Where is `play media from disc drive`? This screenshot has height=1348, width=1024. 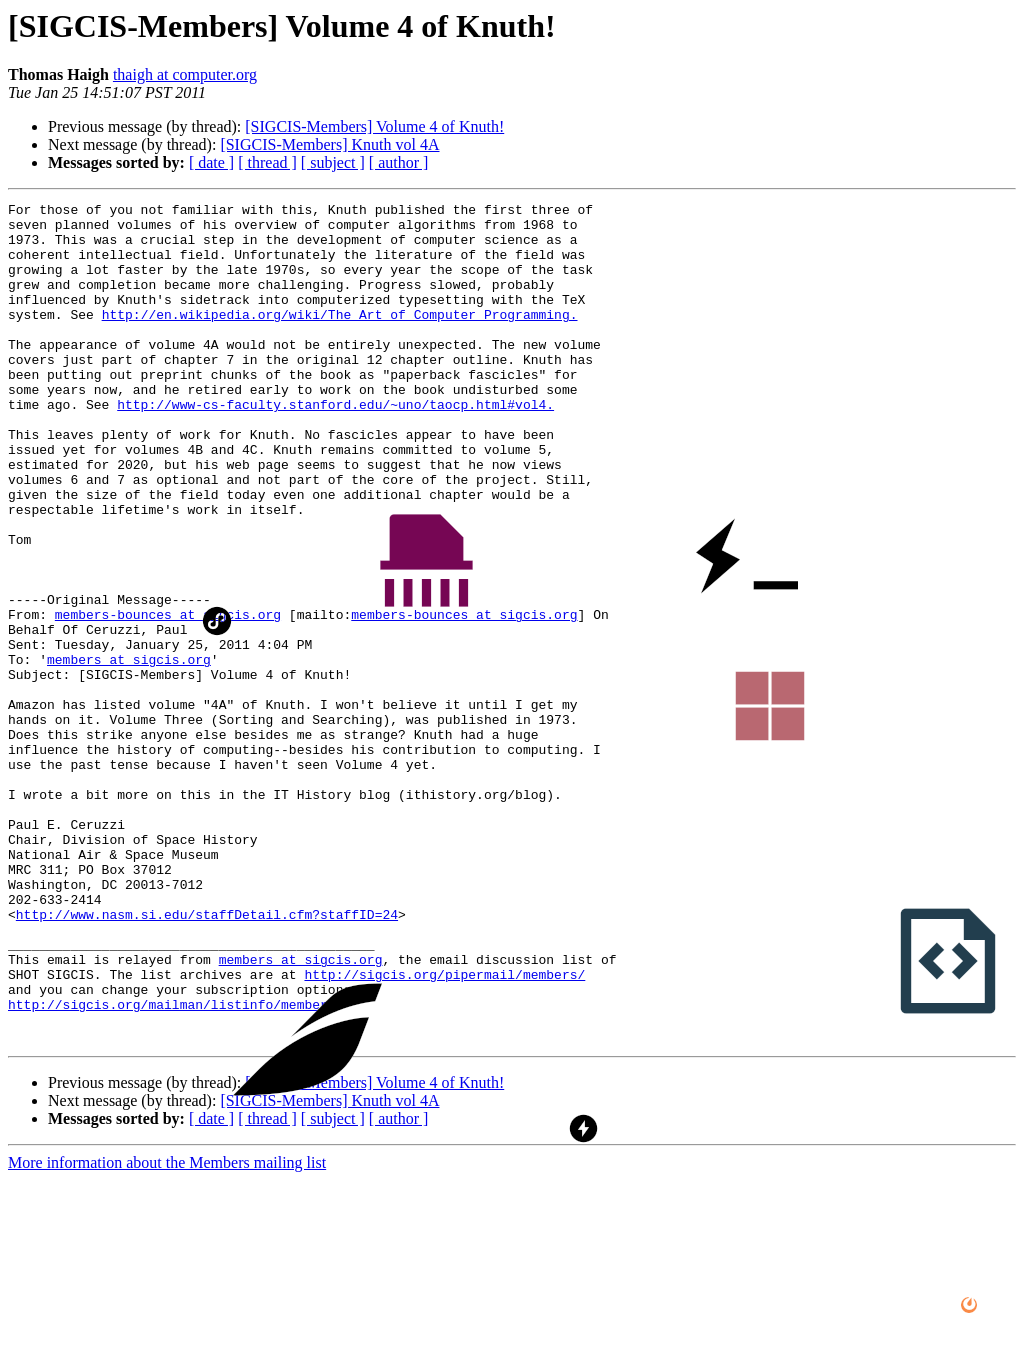
play media from disc drive is located at coordinates (583, 1128).